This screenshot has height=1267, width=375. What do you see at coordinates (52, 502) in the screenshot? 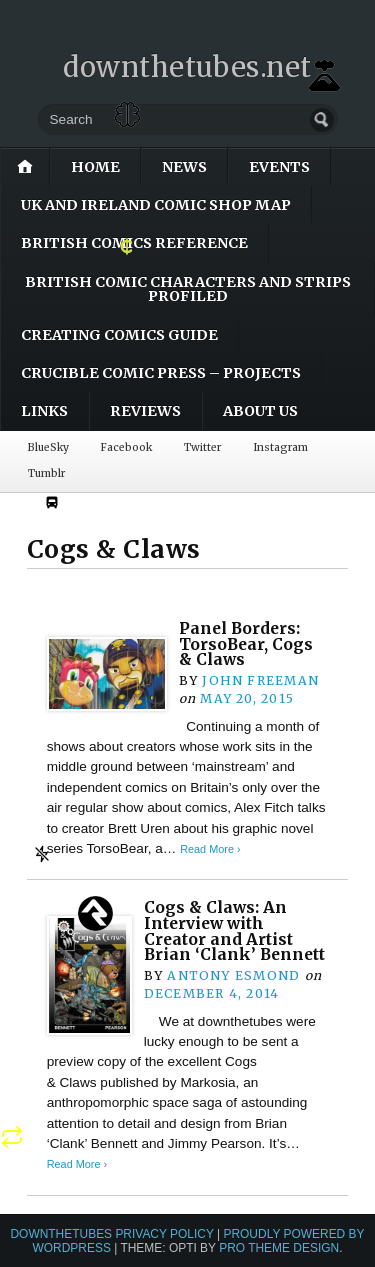
I see `view delivery or shipping status` at bounding box center [52, 502].